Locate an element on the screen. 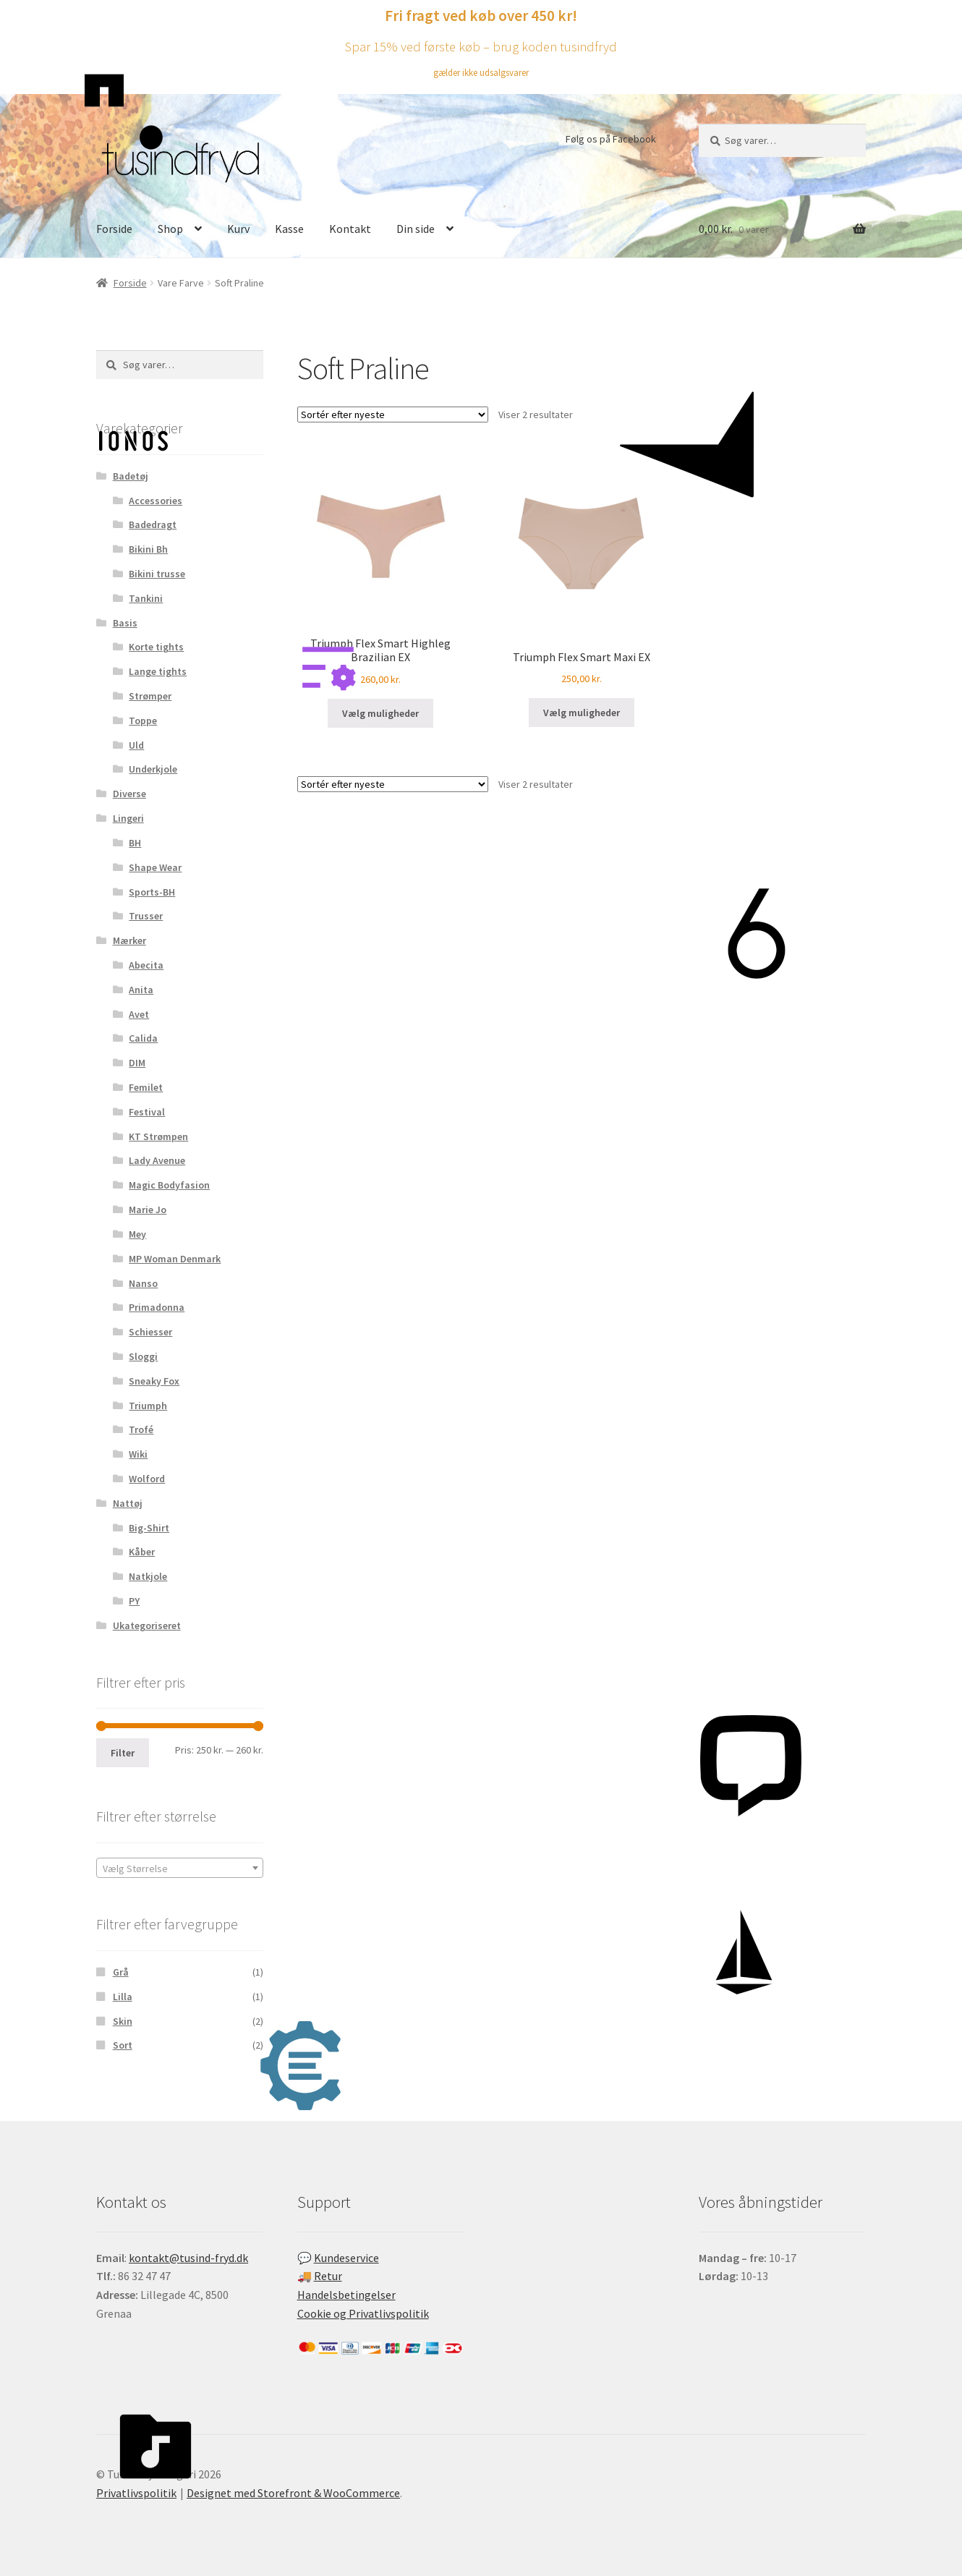  NetApp company logo is located at coordinates (104, 90).